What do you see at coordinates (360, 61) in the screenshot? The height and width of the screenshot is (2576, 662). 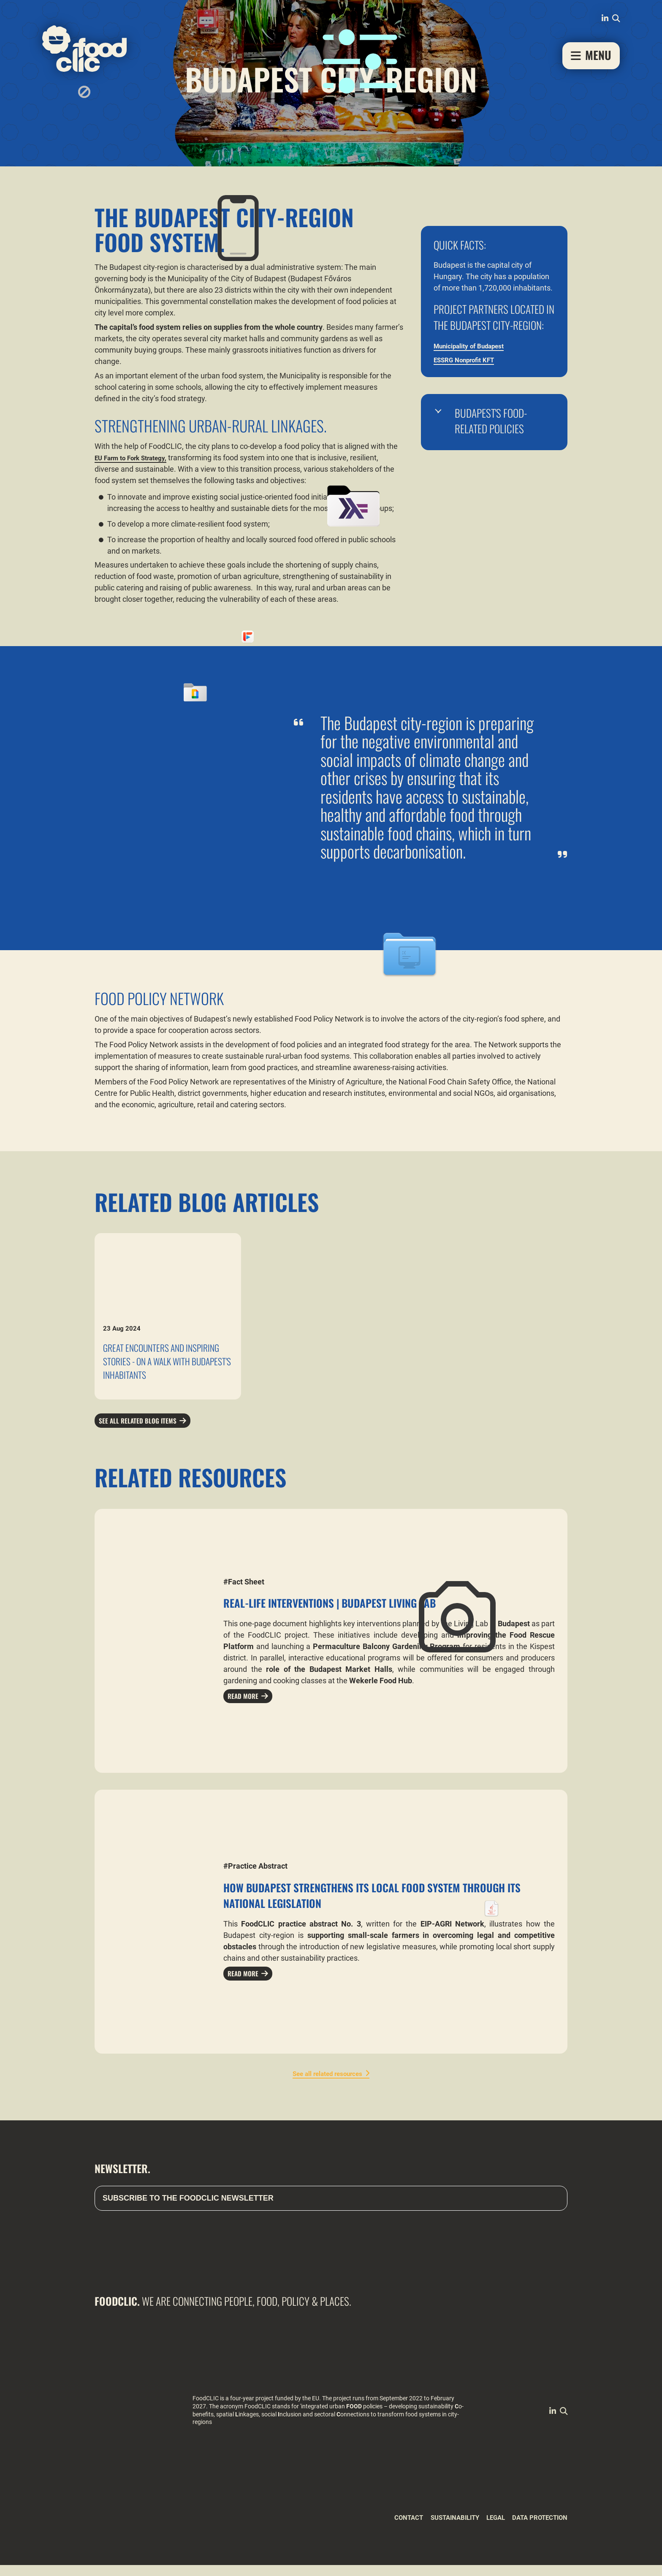 I see `access system preferences or settings` at bounding box center [360, 61].